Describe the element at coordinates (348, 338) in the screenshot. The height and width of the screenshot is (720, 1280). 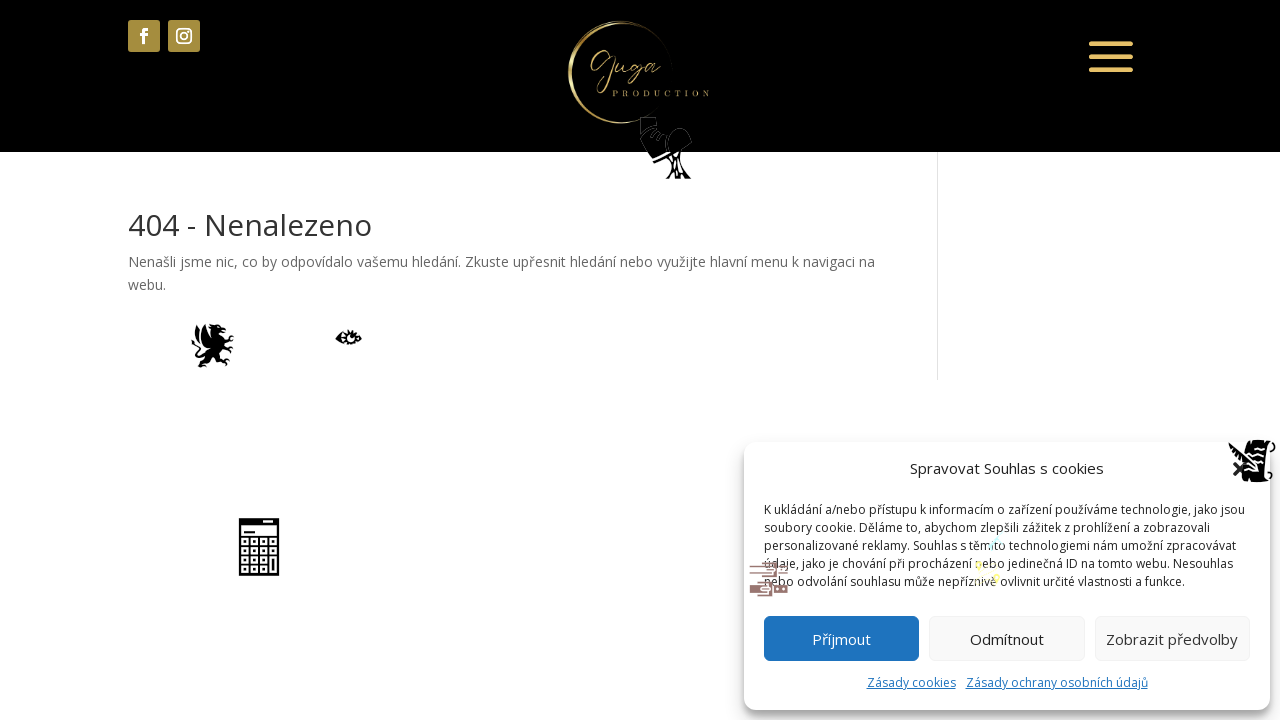
I see `indicates a special ability or enhanced vision power-up` at that location.